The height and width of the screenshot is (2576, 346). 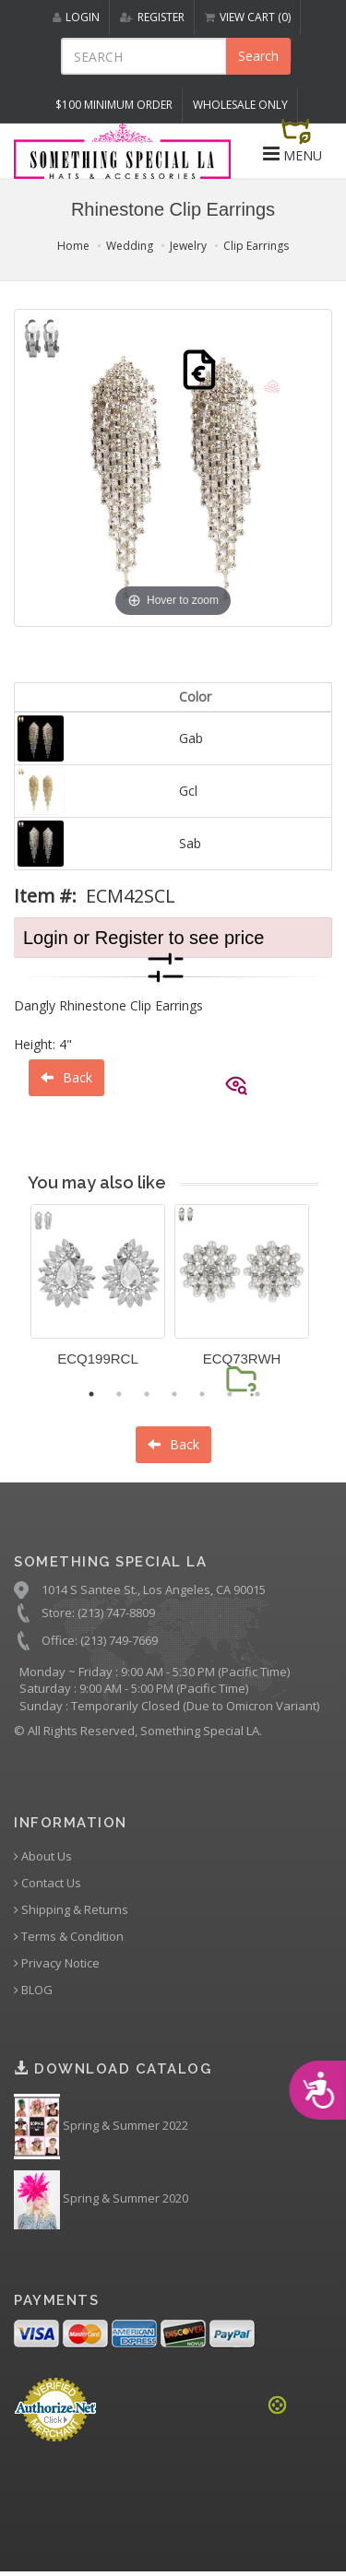 I want to click on navigate or pan in multiple directions, so click(x=277, y=2405).